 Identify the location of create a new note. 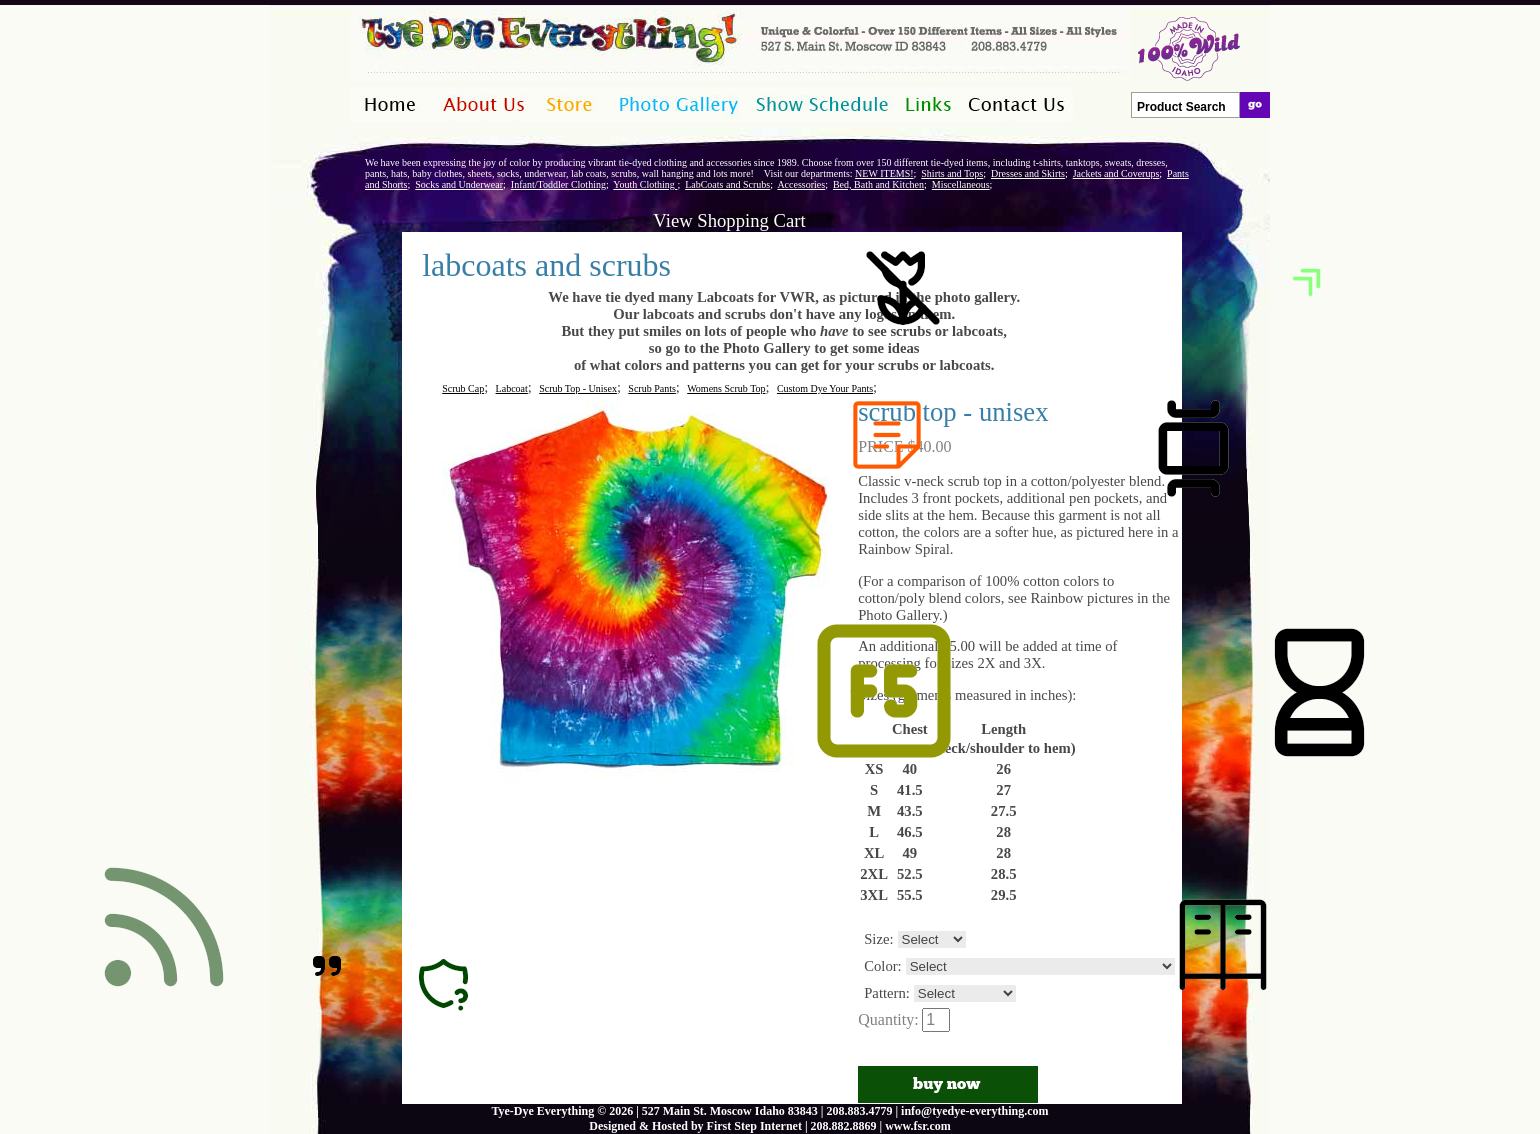
(887, 435).